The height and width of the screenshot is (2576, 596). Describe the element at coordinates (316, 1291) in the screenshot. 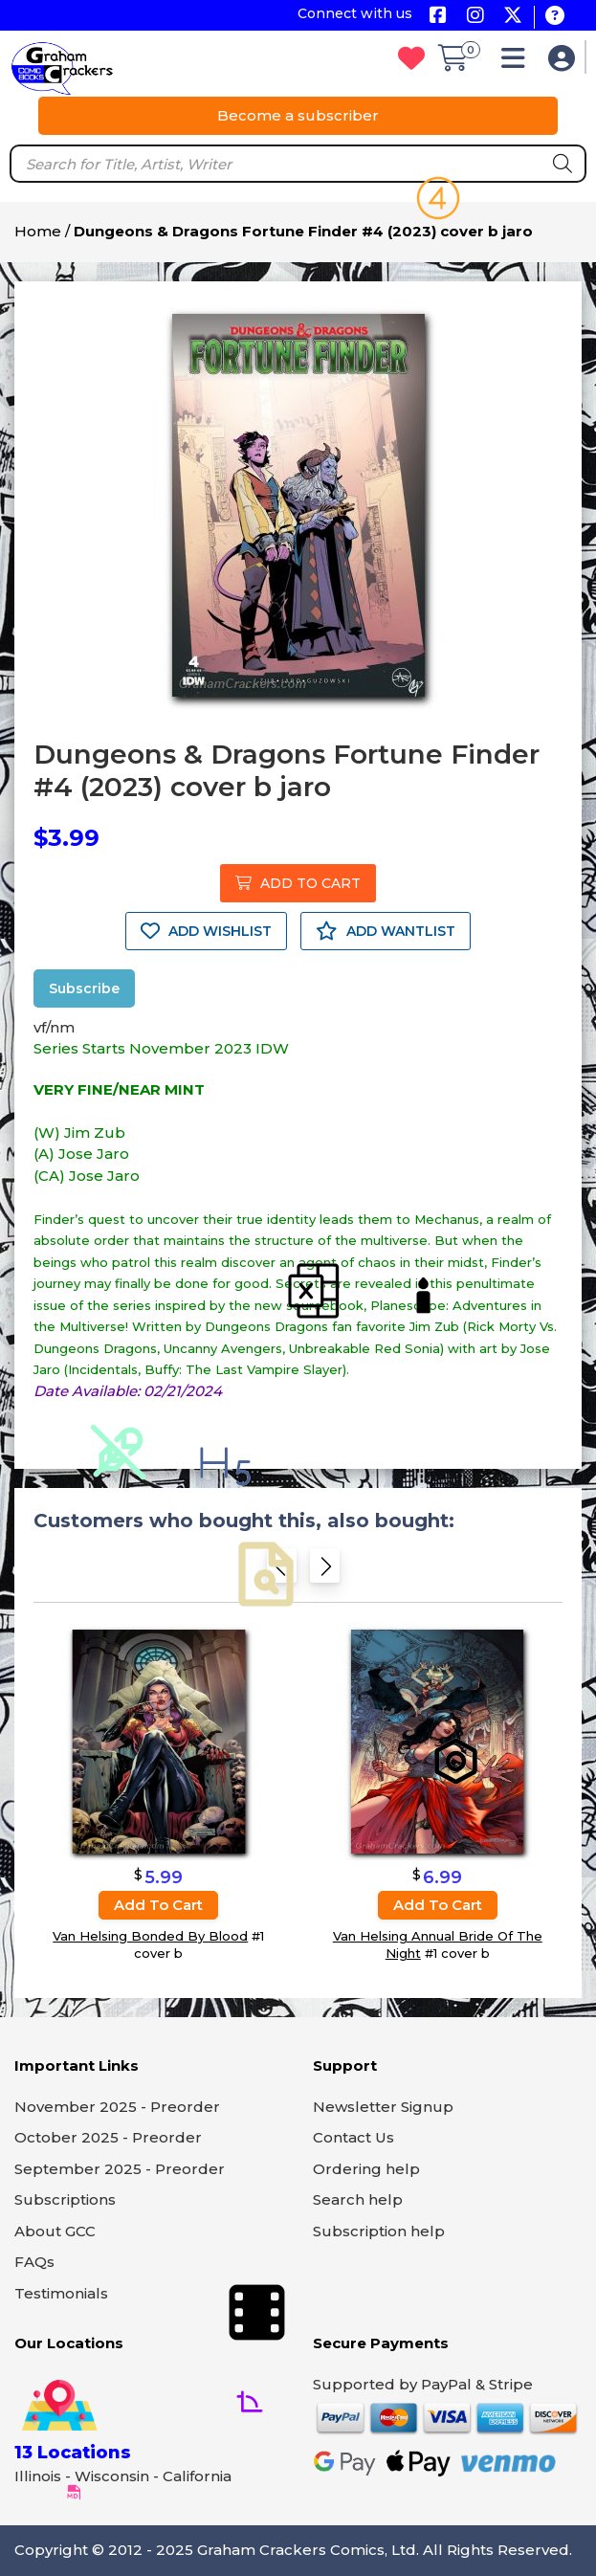

I see `open Microsoft Excel` at that location.